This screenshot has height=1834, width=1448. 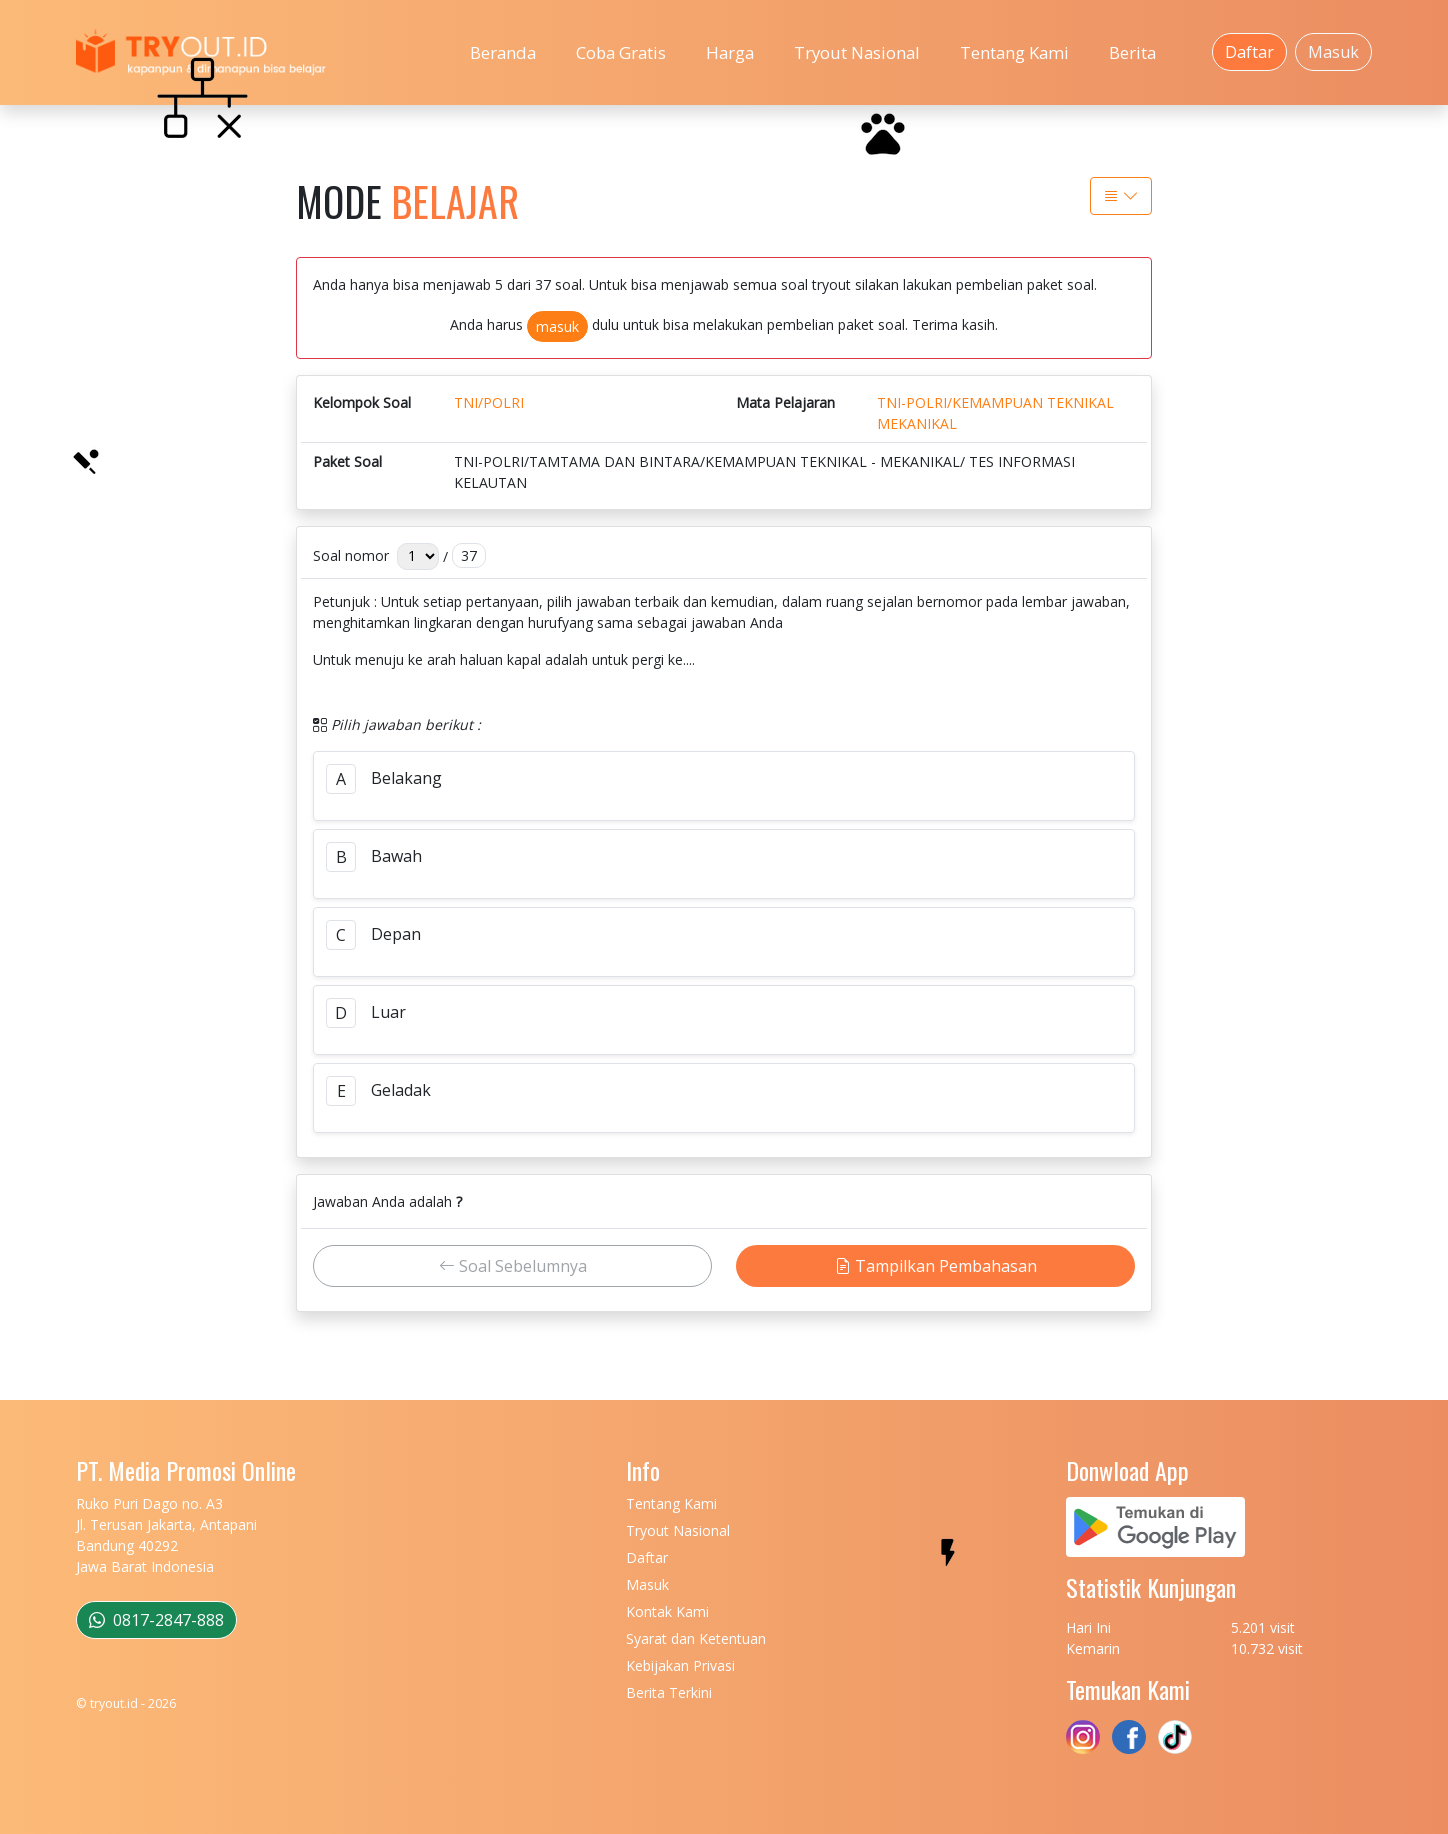 I want to click on turn on camera flash, so click(x=948, y=1553).